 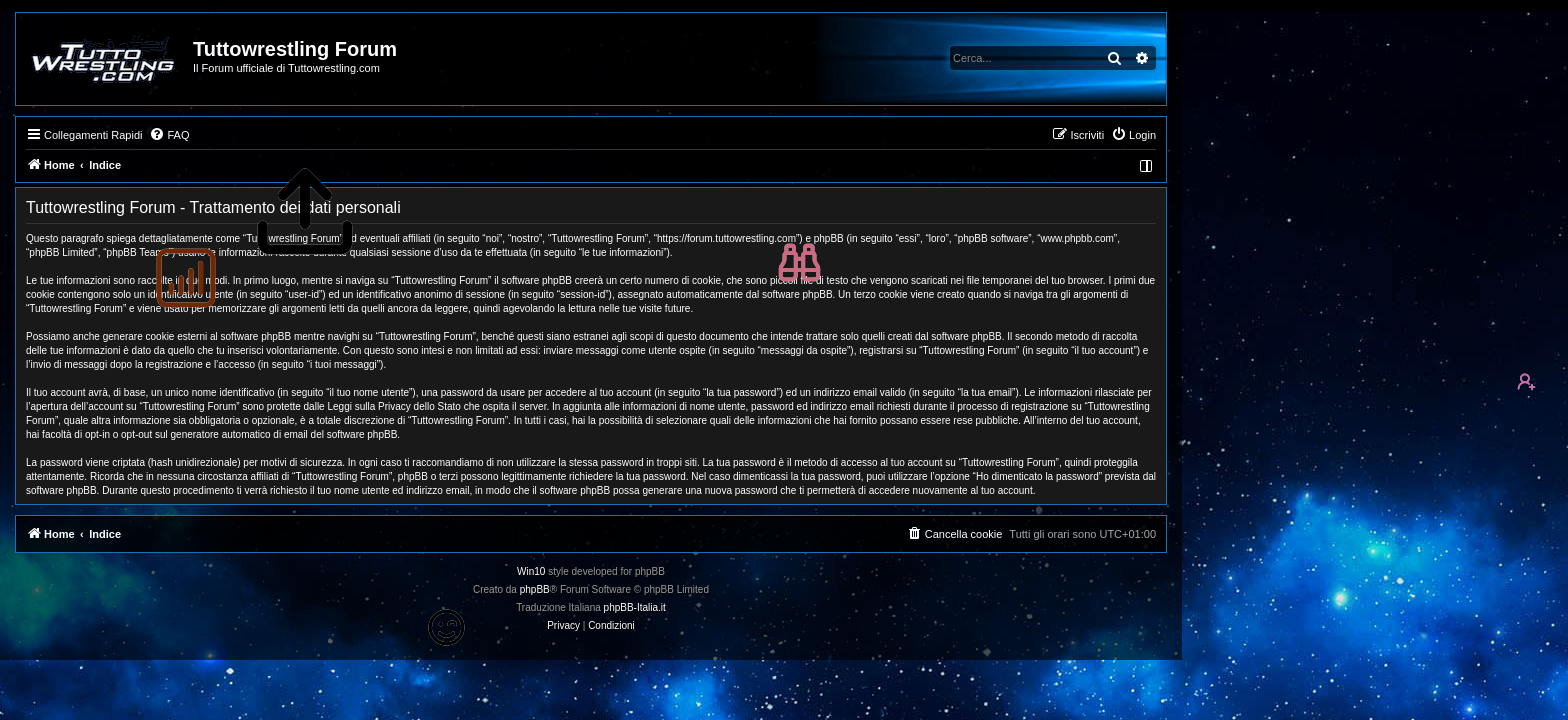 I want to click on search or explore content, so click(x=799, y=262).